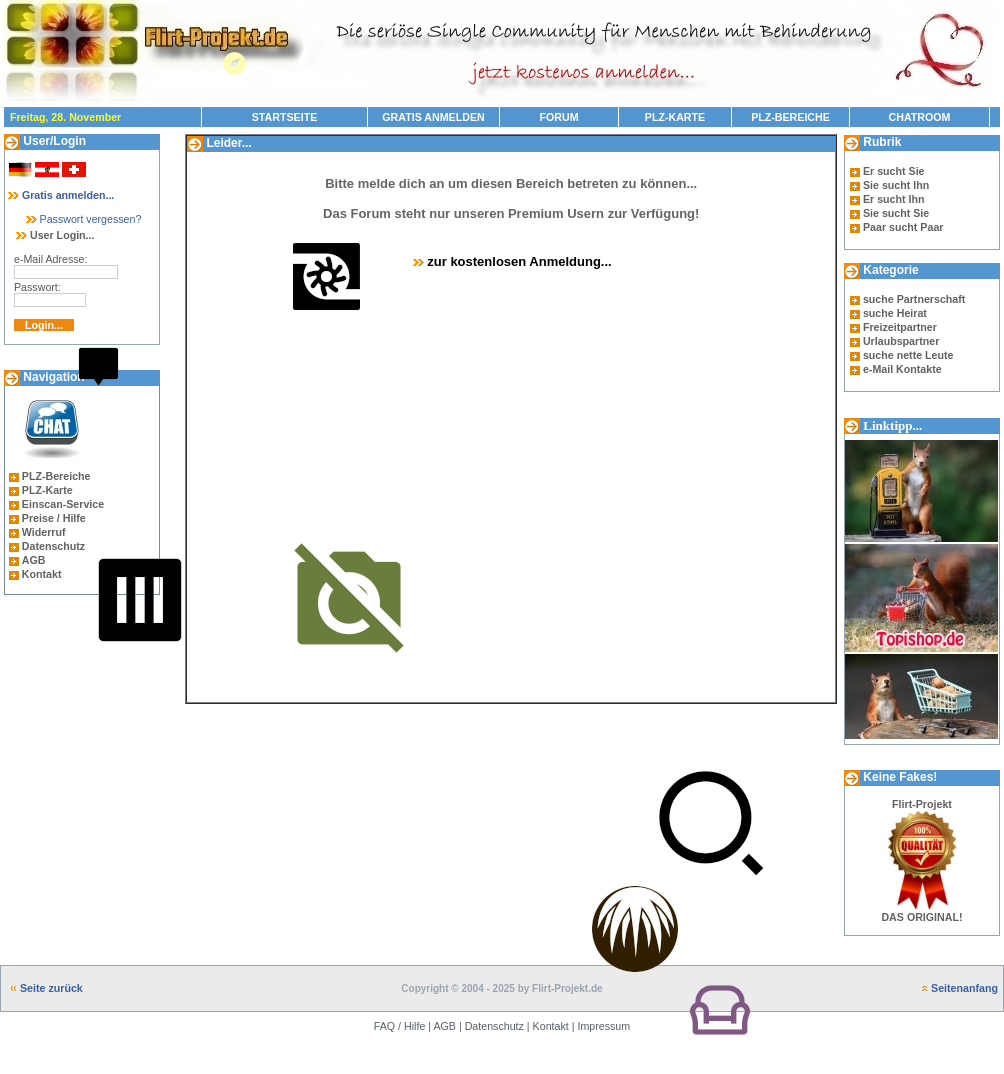 This screenshot has height=1074, width=1004. I want to click on turbo build system logo, so click(326, 276).